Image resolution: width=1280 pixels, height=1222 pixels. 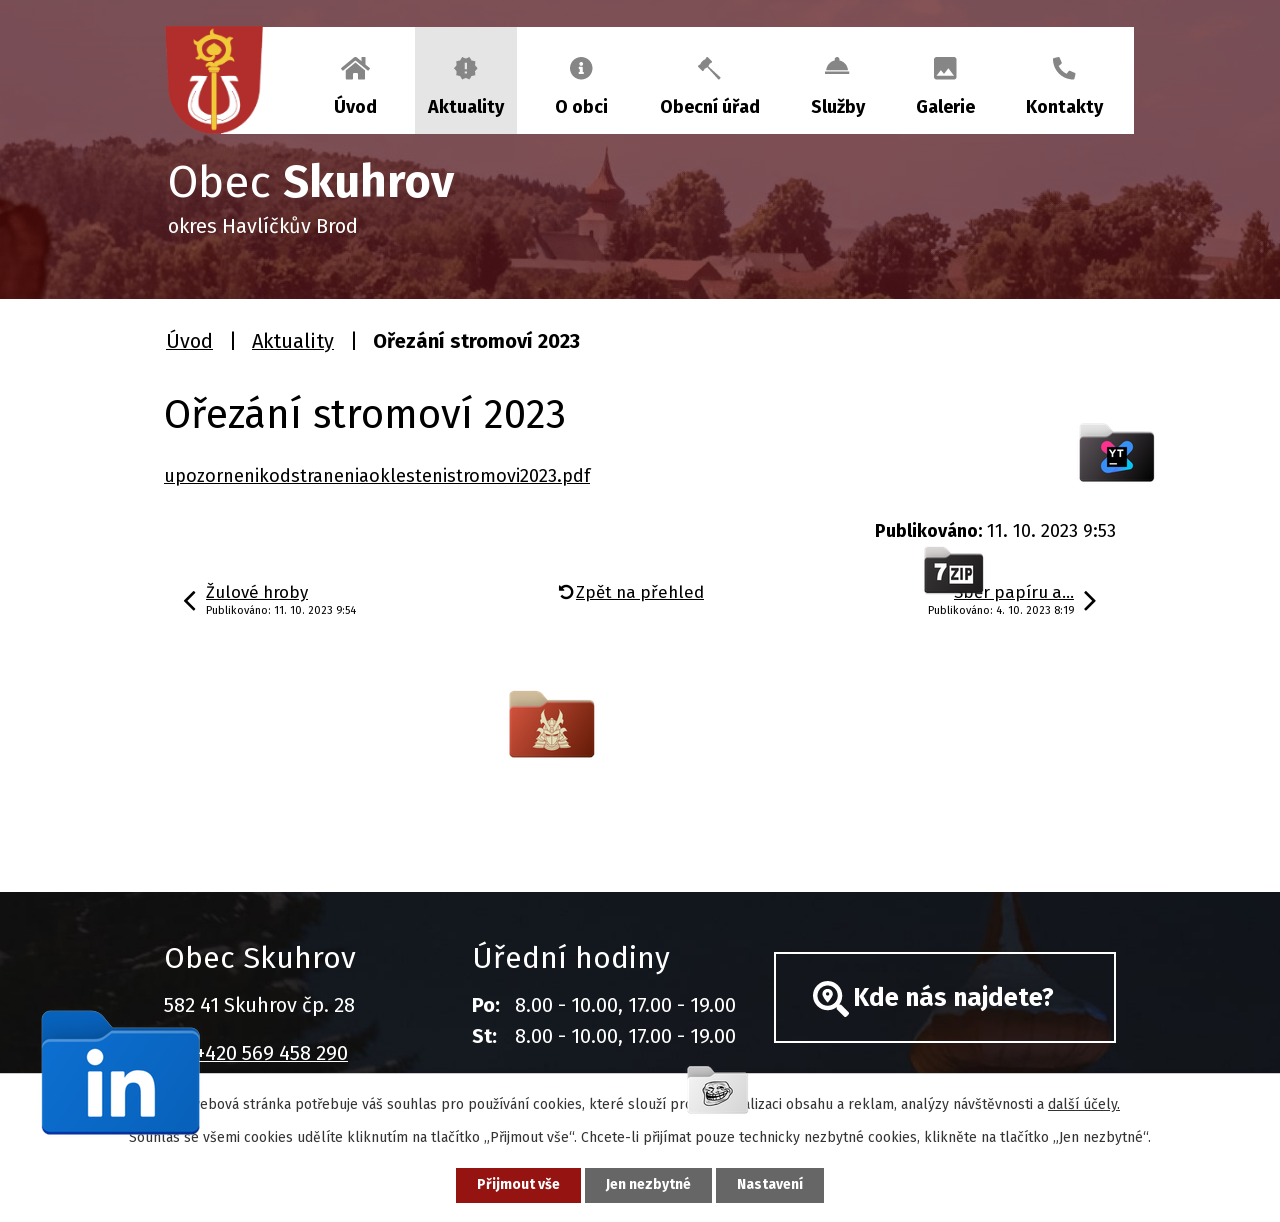 What do you see at coordinates (120, 1077) in the screenshot?
I see `open folder containing linkedin-related files` at bounding box center [120, 1077].